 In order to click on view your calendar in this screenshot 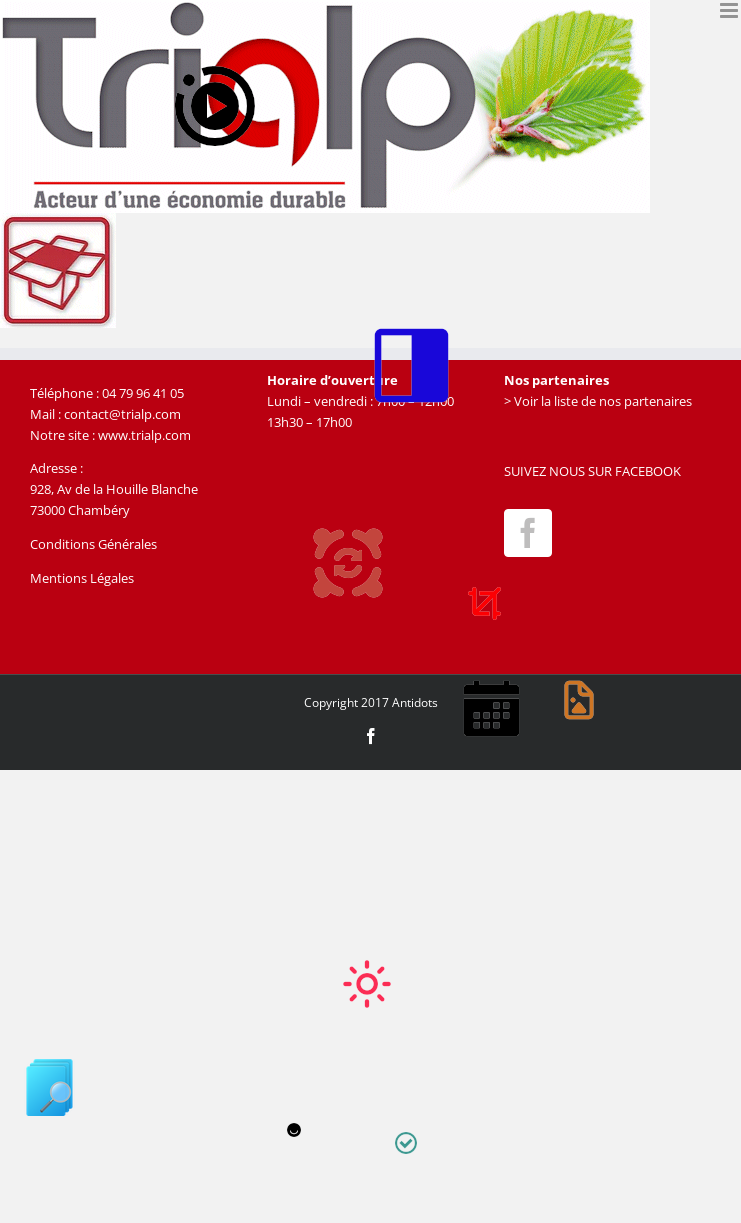, I will do `click(491, 708)`.